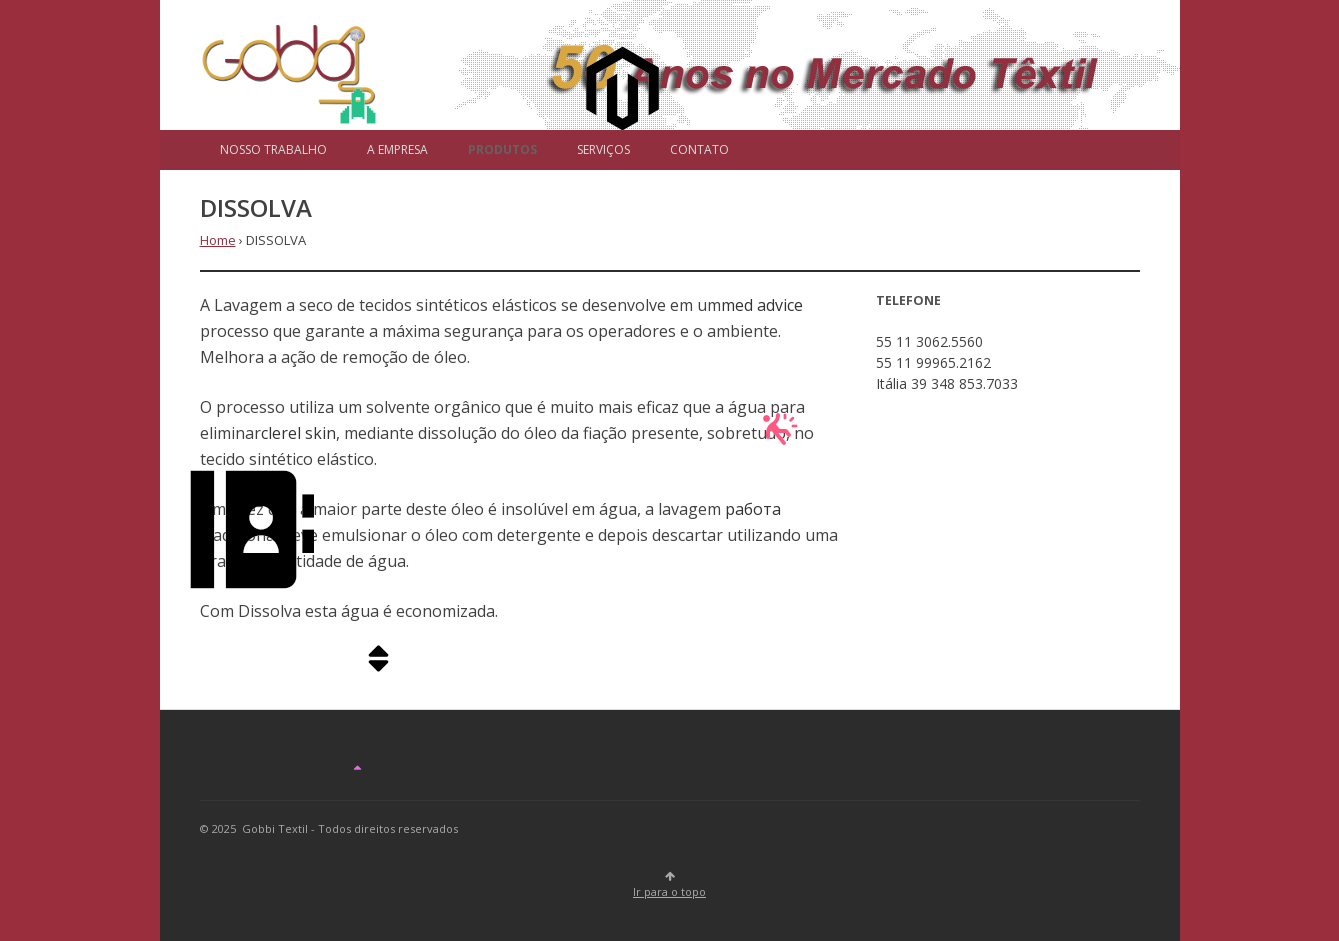  I want to click on indicates a slip, trip, or fall hazard warning, so click(780, 429).